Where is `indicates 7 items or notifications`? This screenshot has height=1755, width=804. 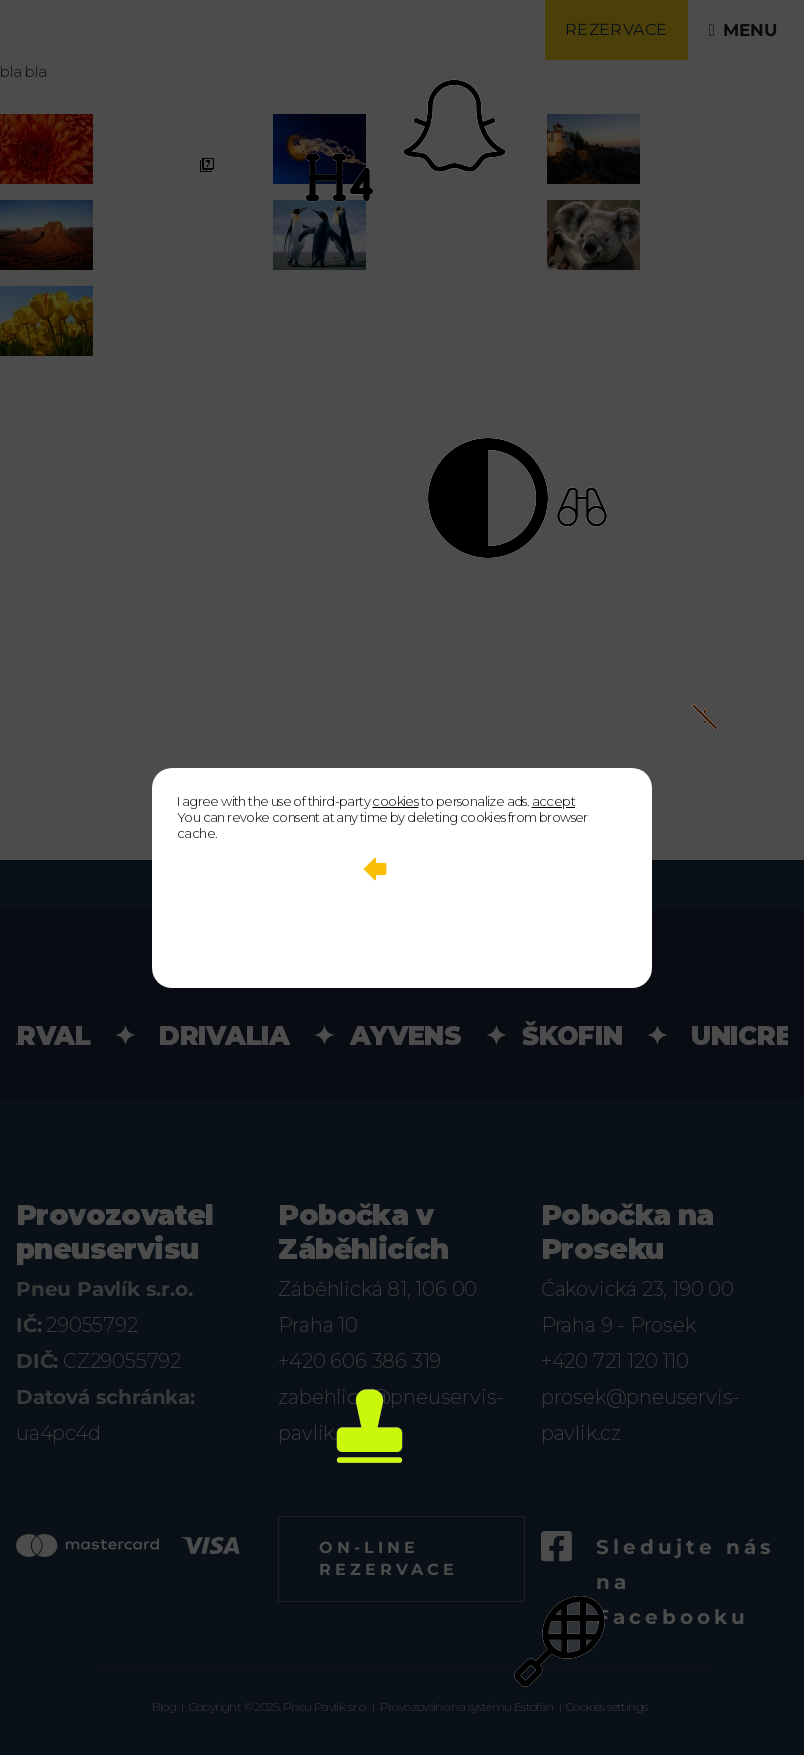
indicates 7 items or notifications is located at coordinates (207, 165).